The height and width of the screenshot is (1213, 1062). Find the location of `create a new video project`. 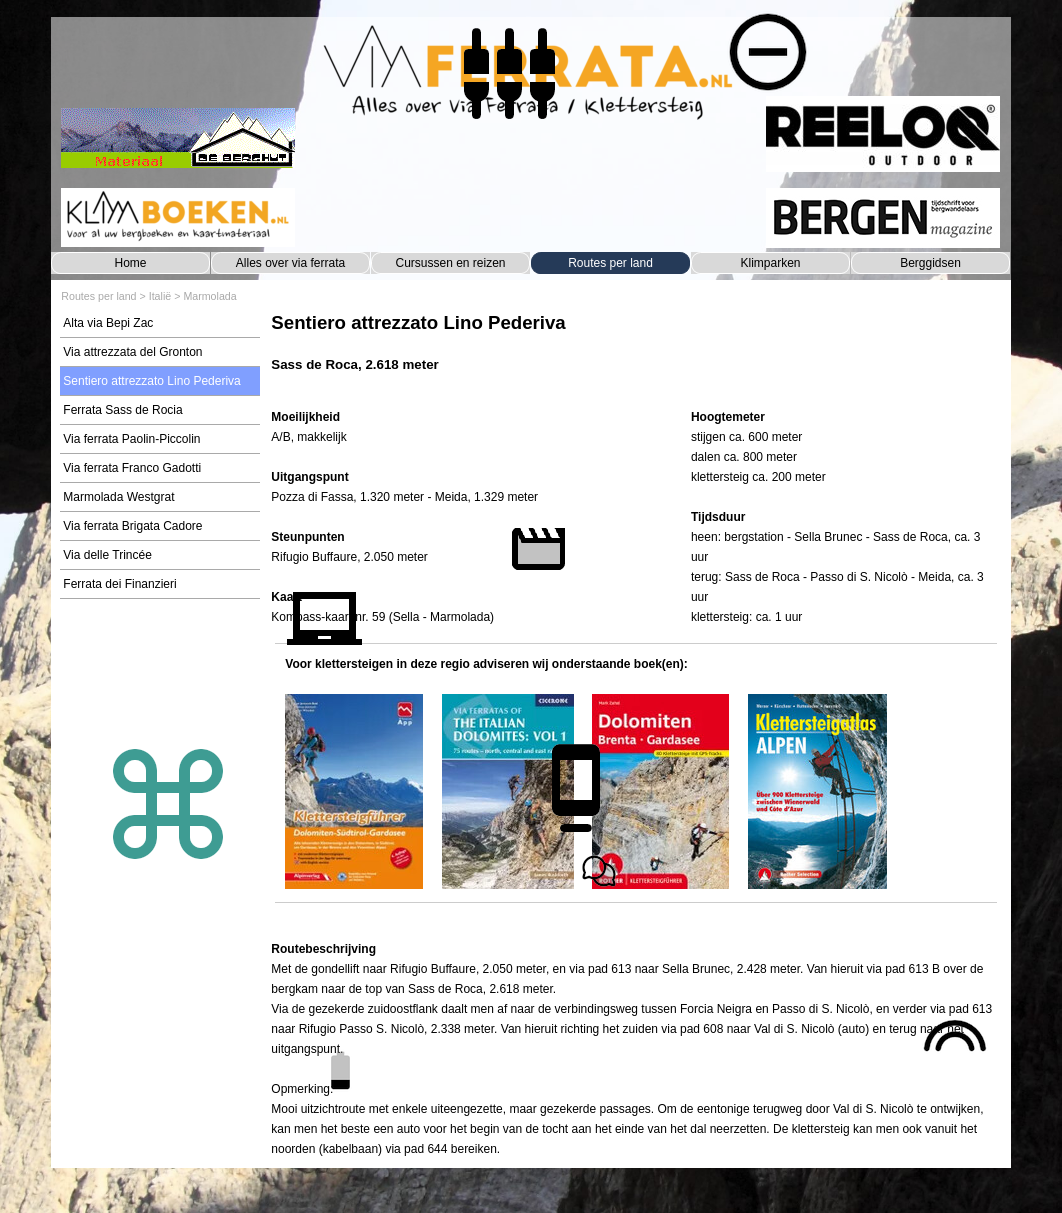

create a new video project is located at coordinates (538, 548).